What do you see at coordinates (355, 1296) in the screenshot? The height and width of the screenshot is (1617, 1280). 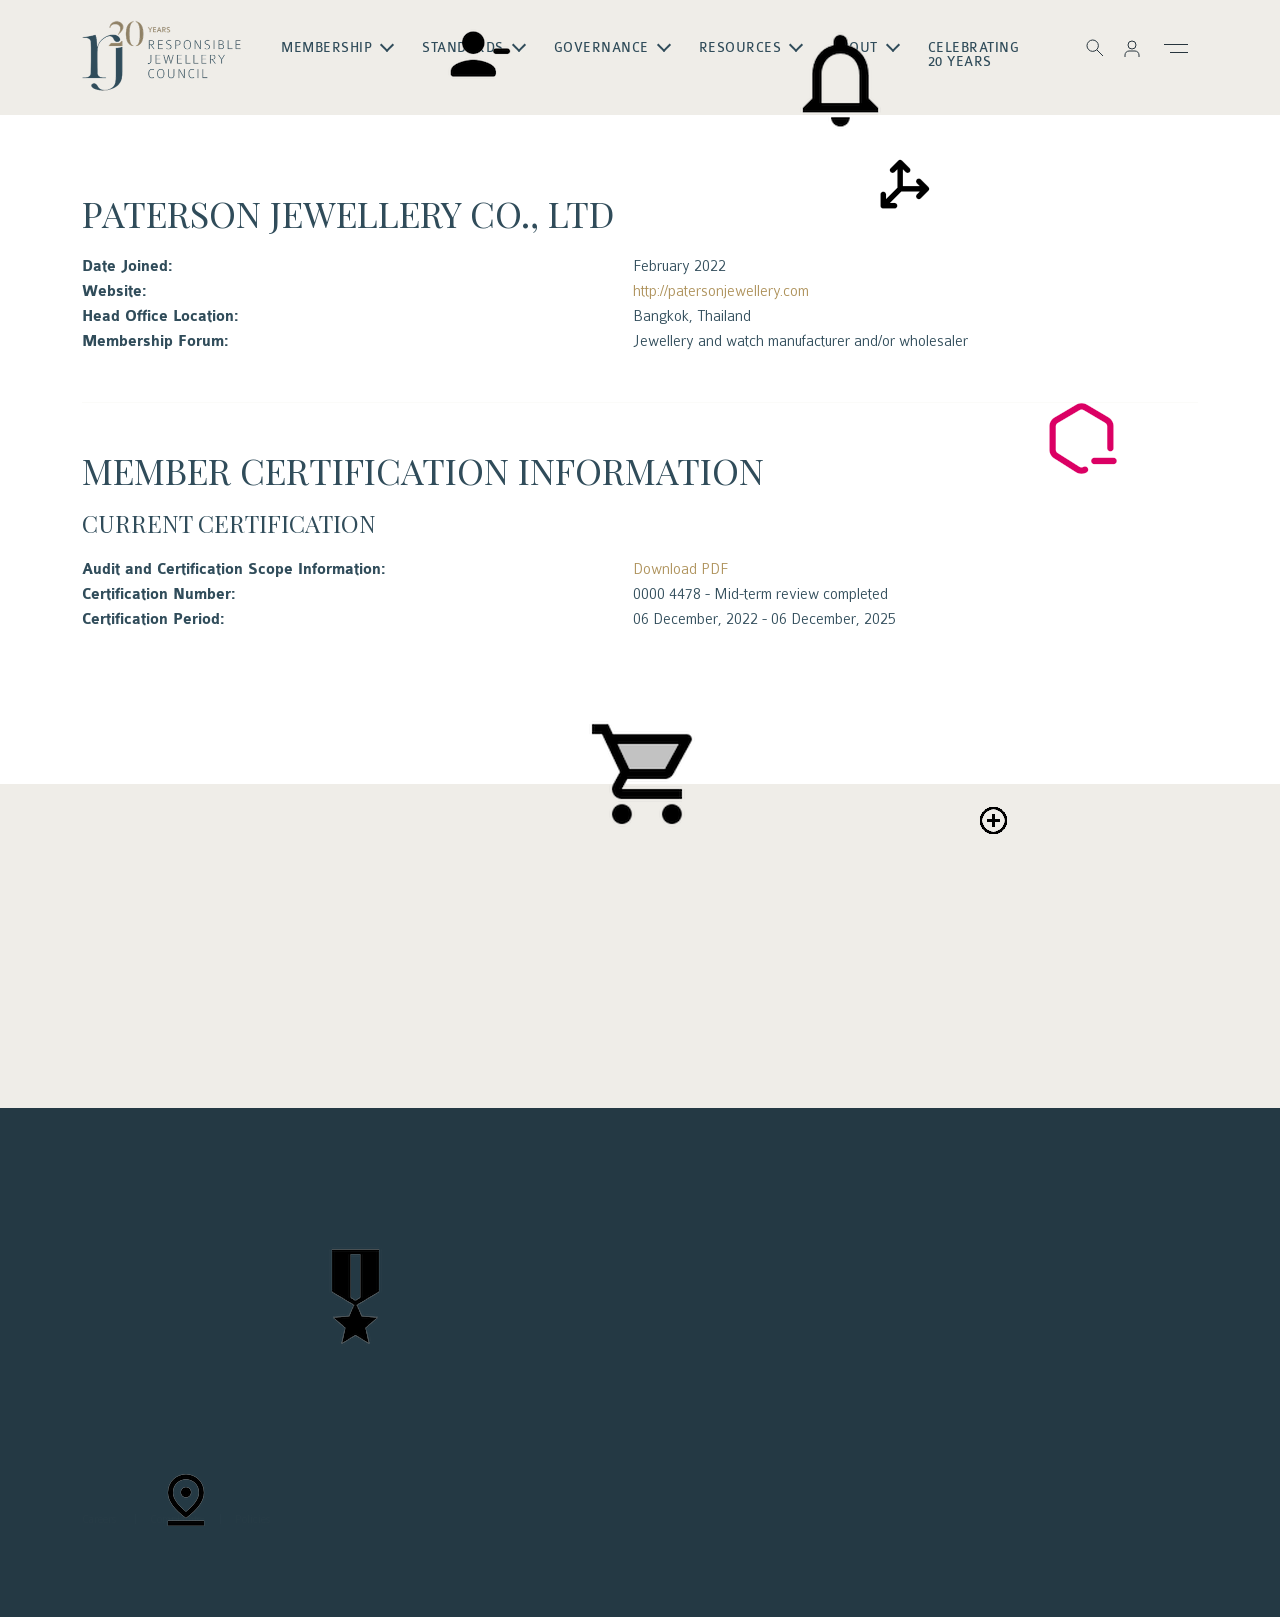 I see `view achievements or awards` at bounding box center [355, 1296].